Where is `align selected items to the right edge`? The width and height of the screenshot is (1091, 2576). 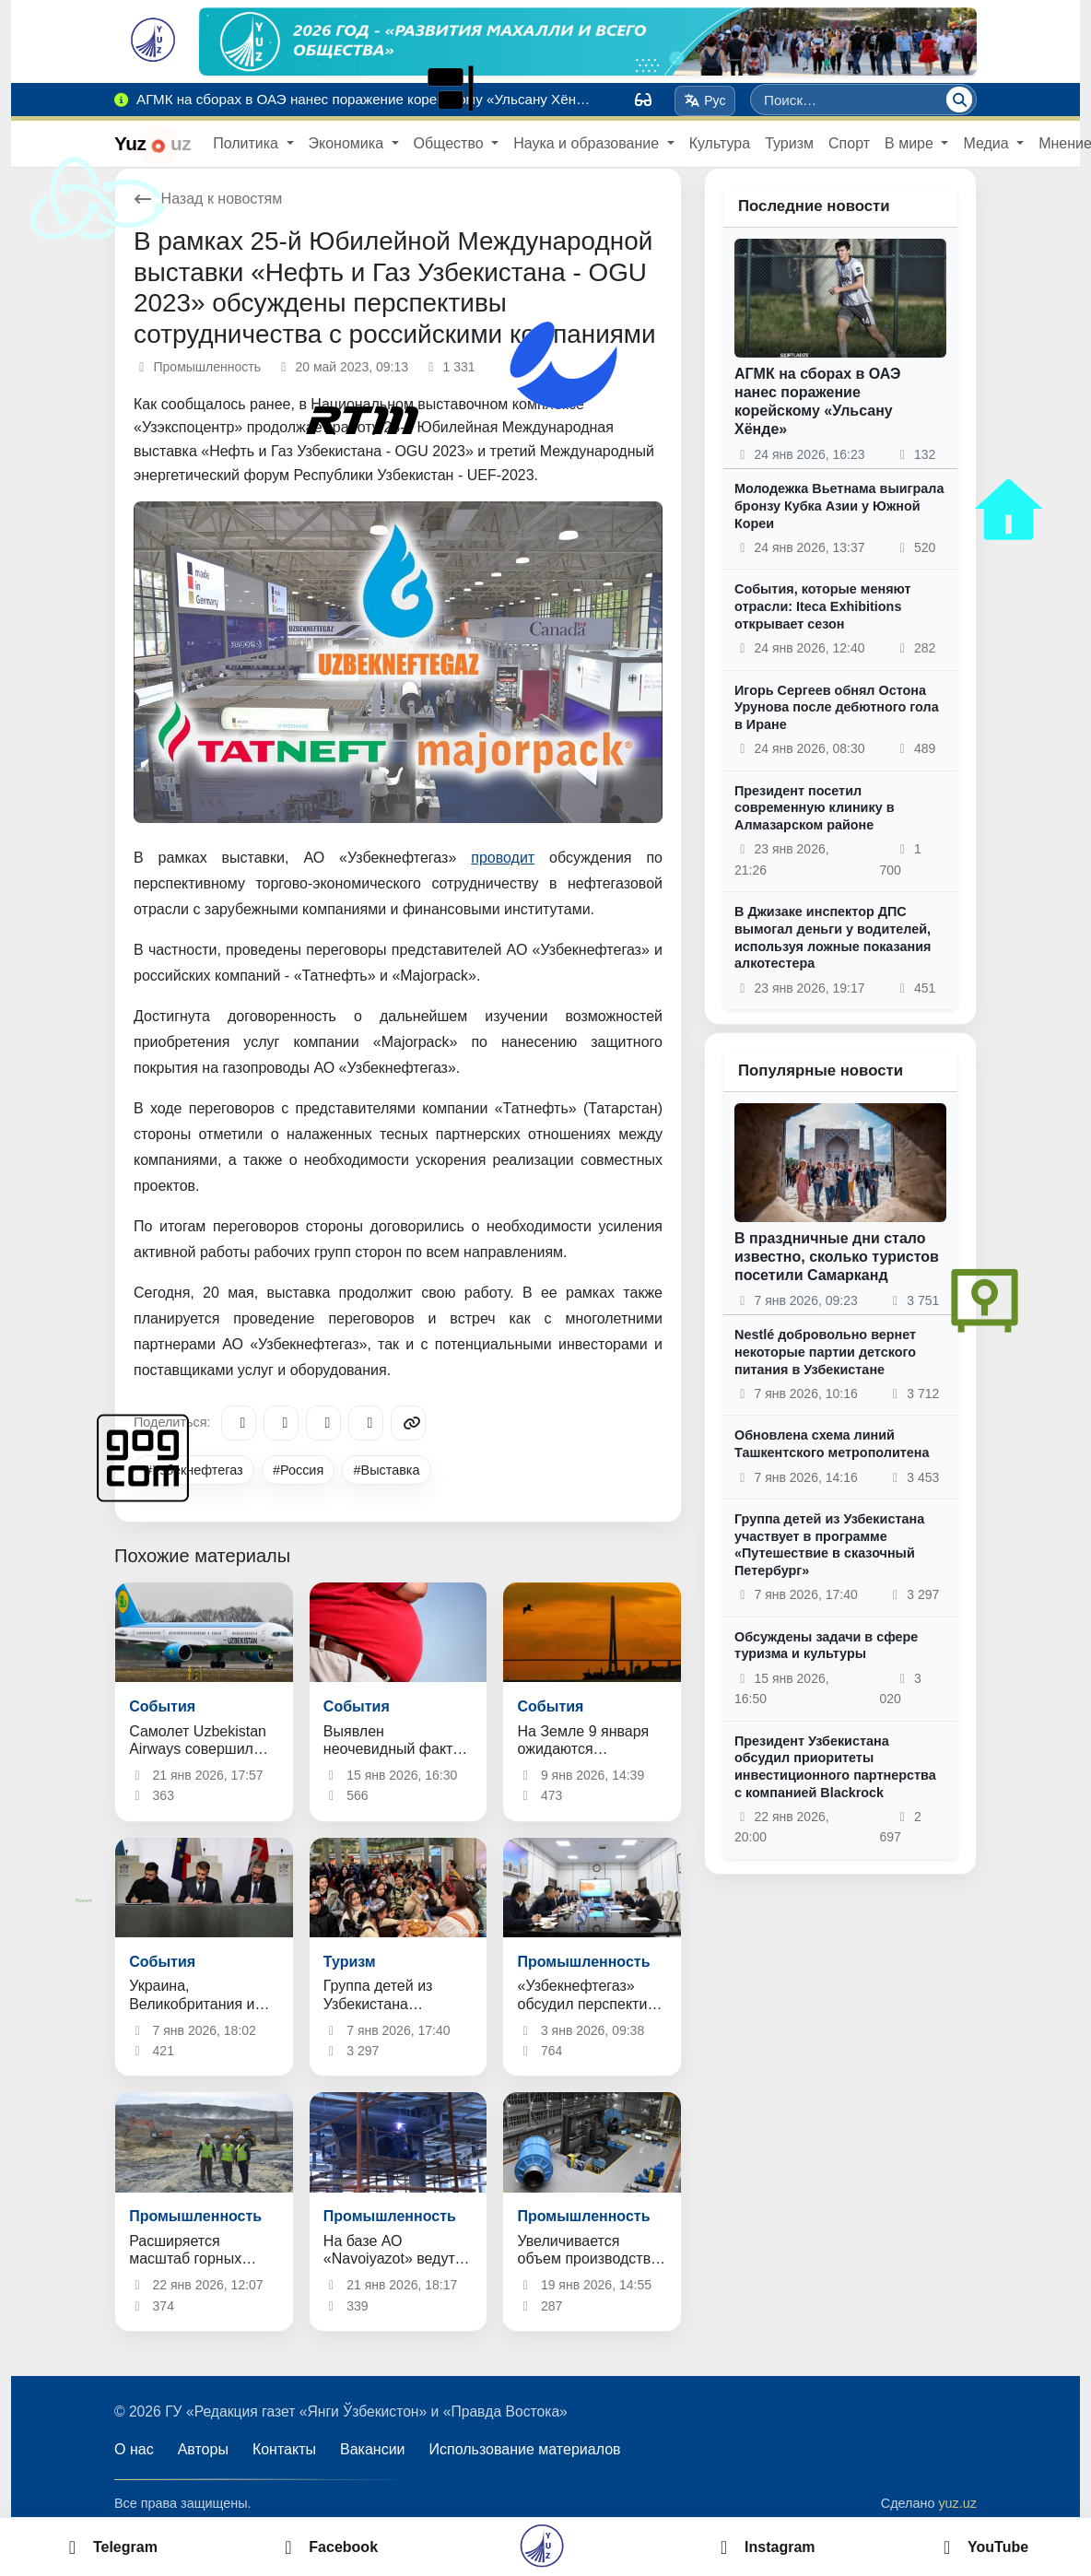 align selected items to the right edge is located at coordinates (451, 88).